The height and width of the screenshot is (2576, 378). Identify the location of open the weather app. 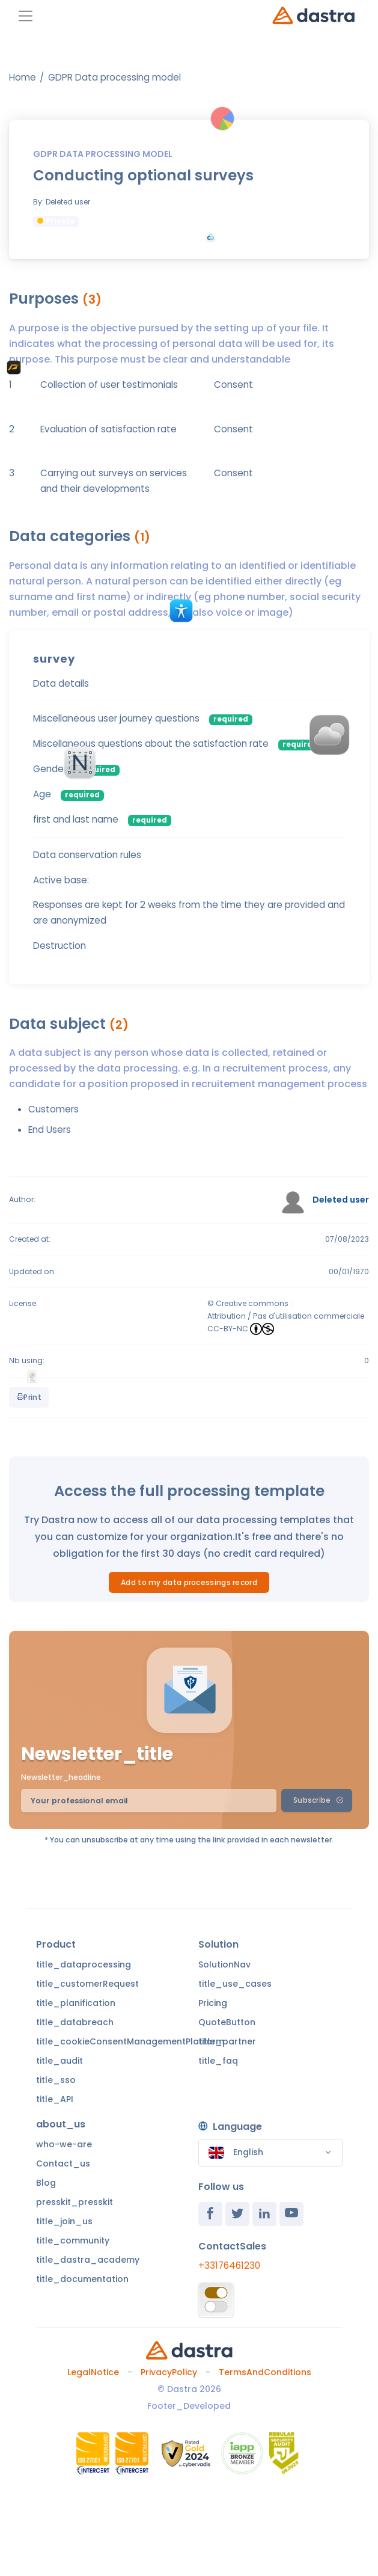
(329, 735).